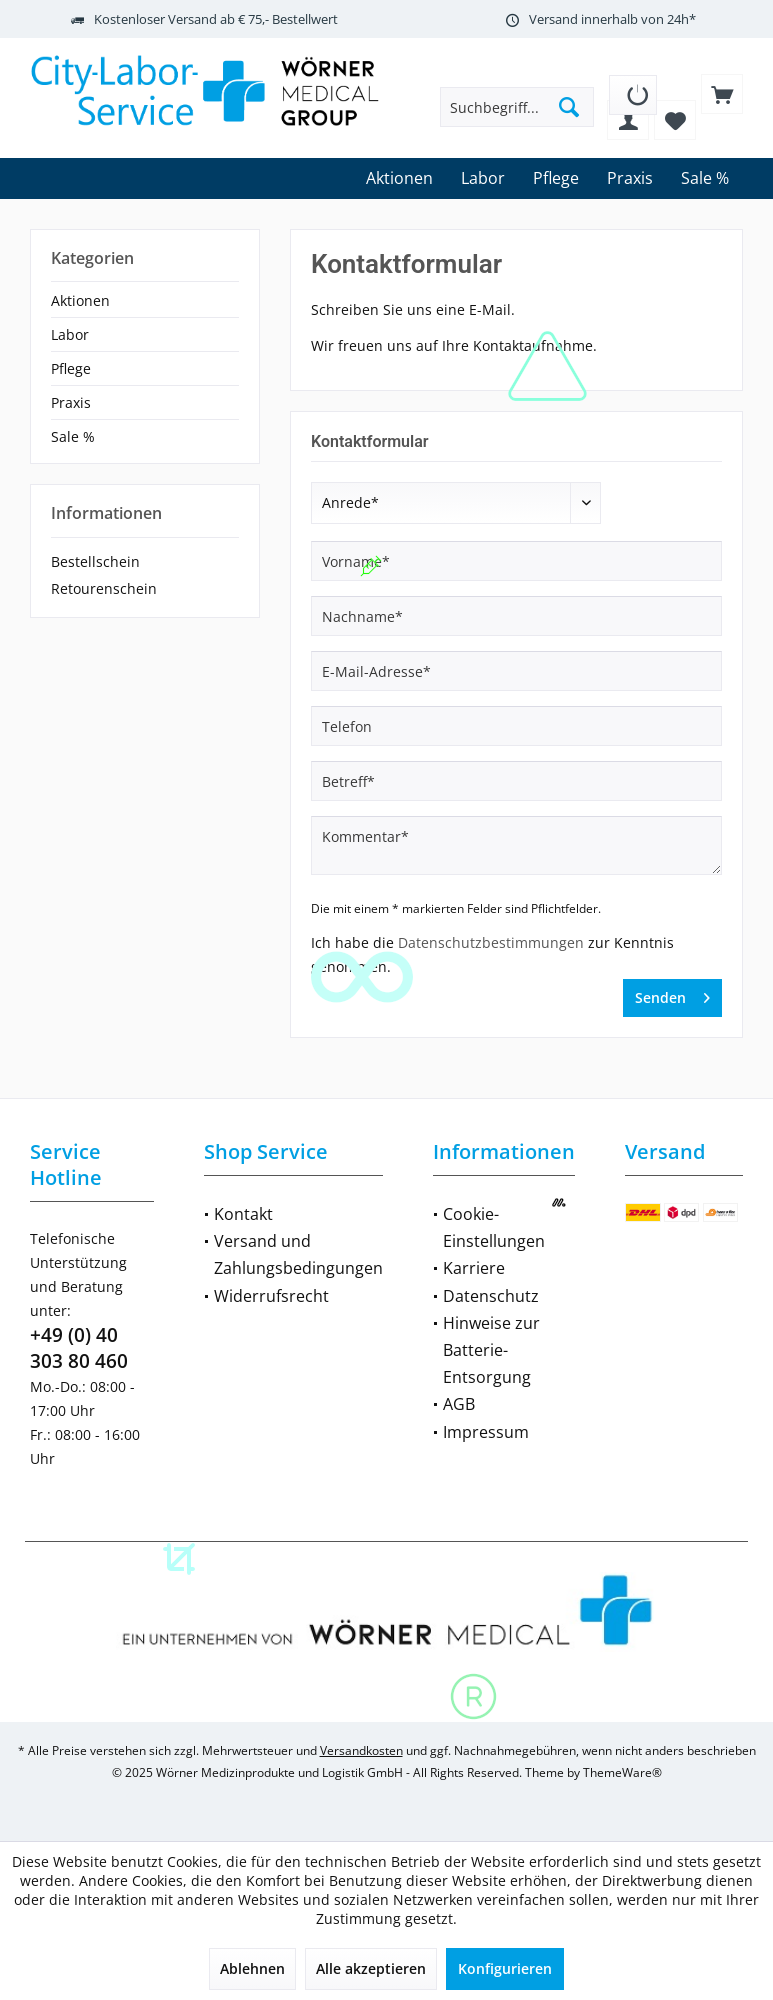 This screenshot has height=2000, width=773. Describe the element at coordinates (179, 1559) in the screenshot. I see `crop an image` at that location.